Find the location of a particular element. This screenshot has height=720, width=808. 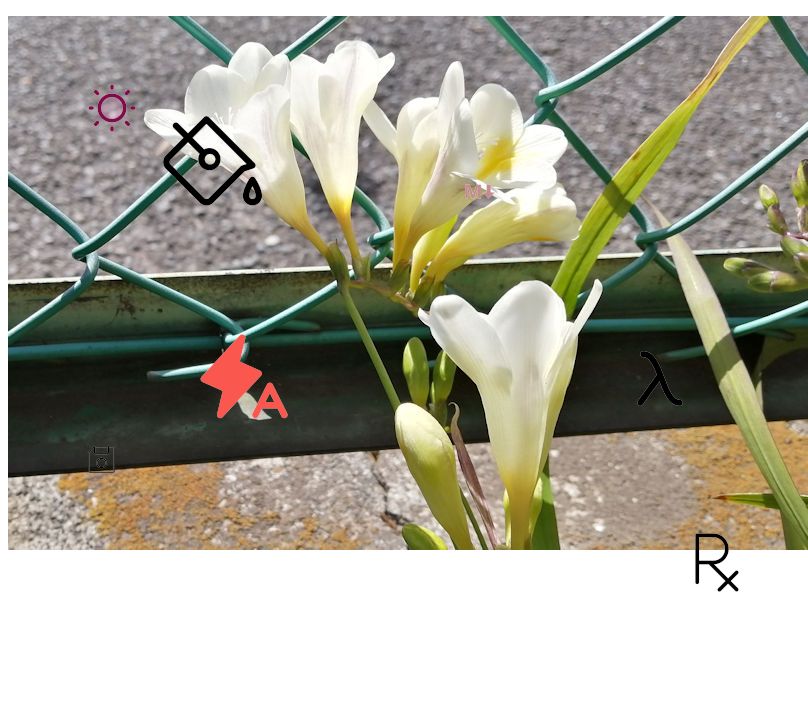

fill an area with color is located at coordinates (211, 164).